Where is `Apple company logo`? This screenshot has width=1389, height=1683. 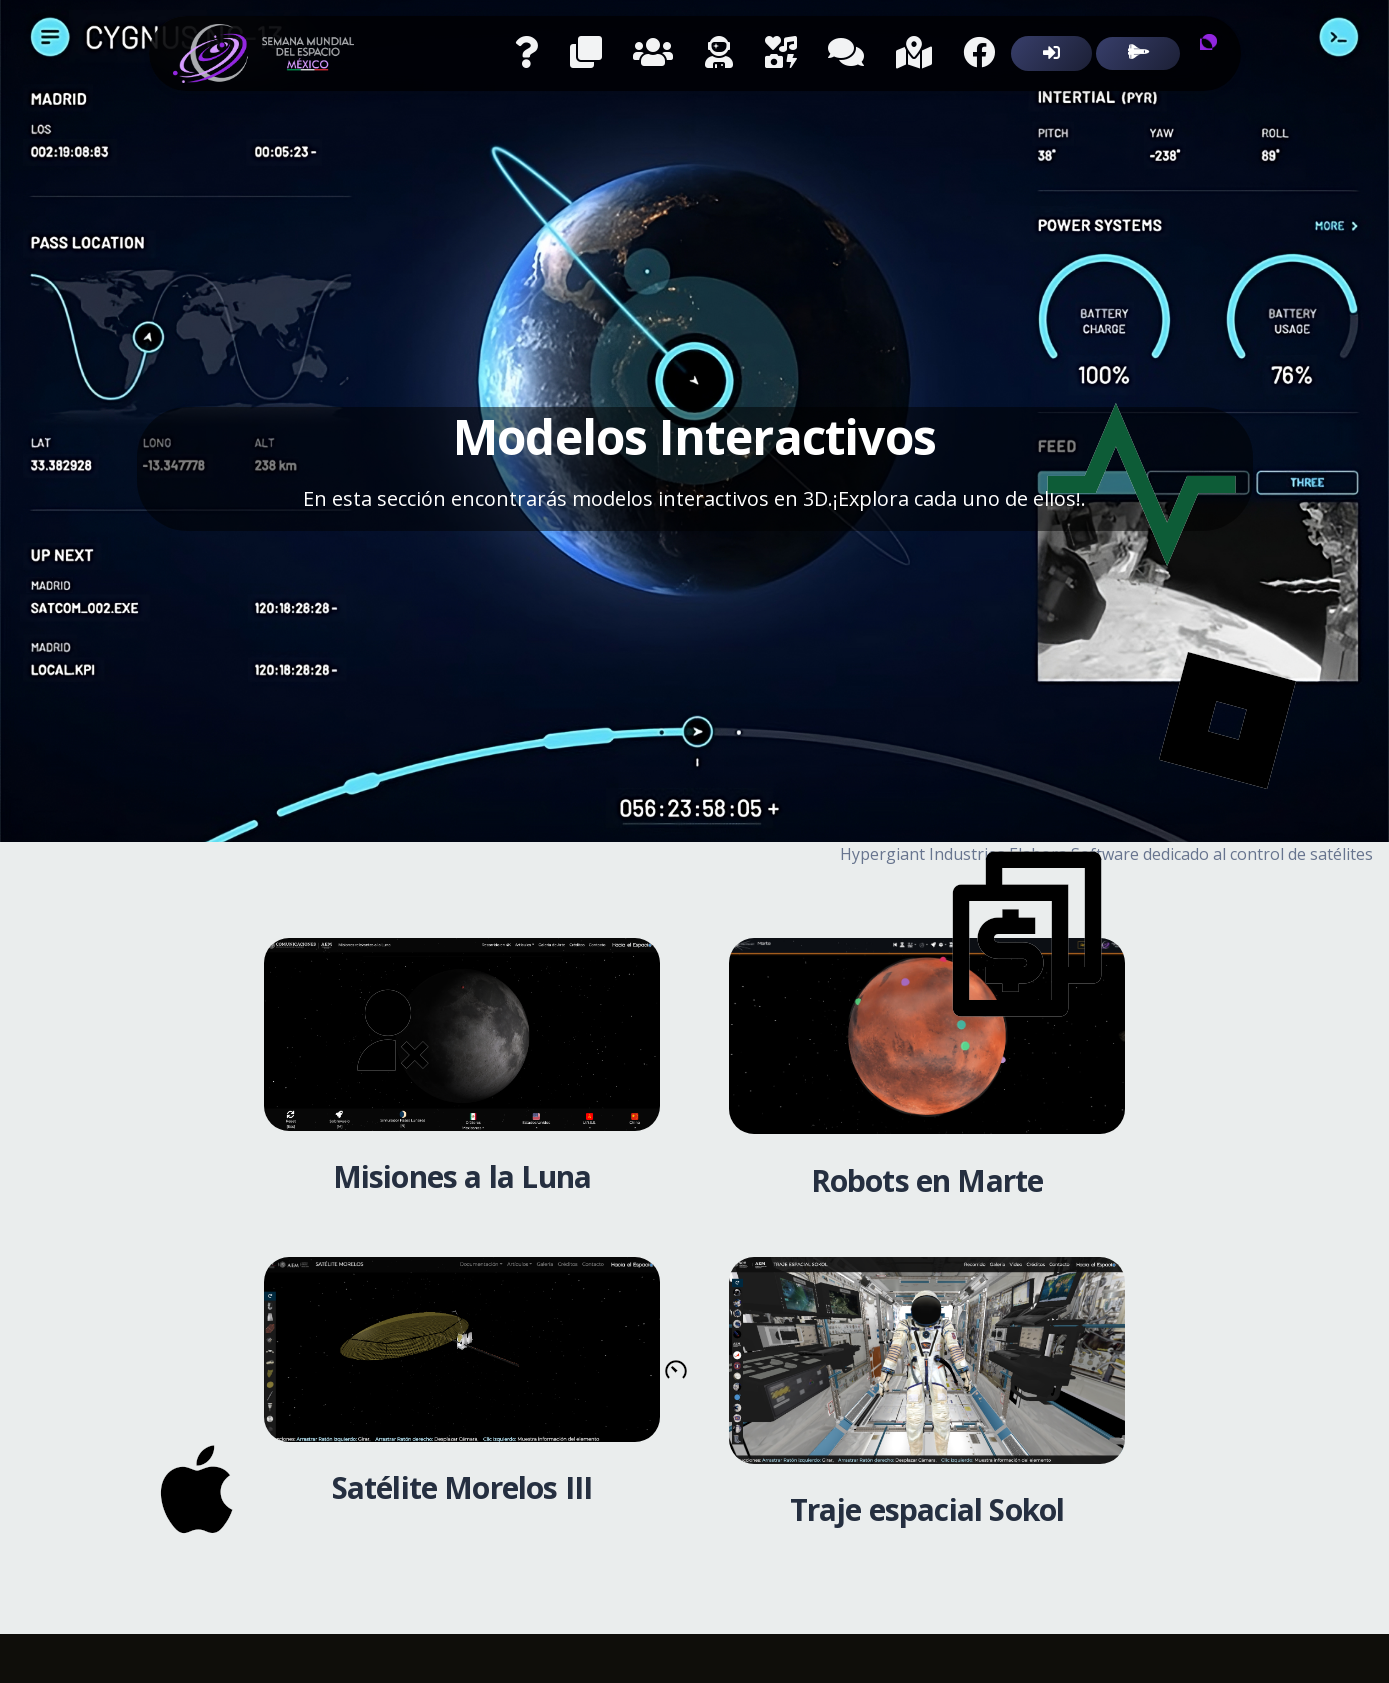
Apple company logo is located at coordinates (198, 1489).